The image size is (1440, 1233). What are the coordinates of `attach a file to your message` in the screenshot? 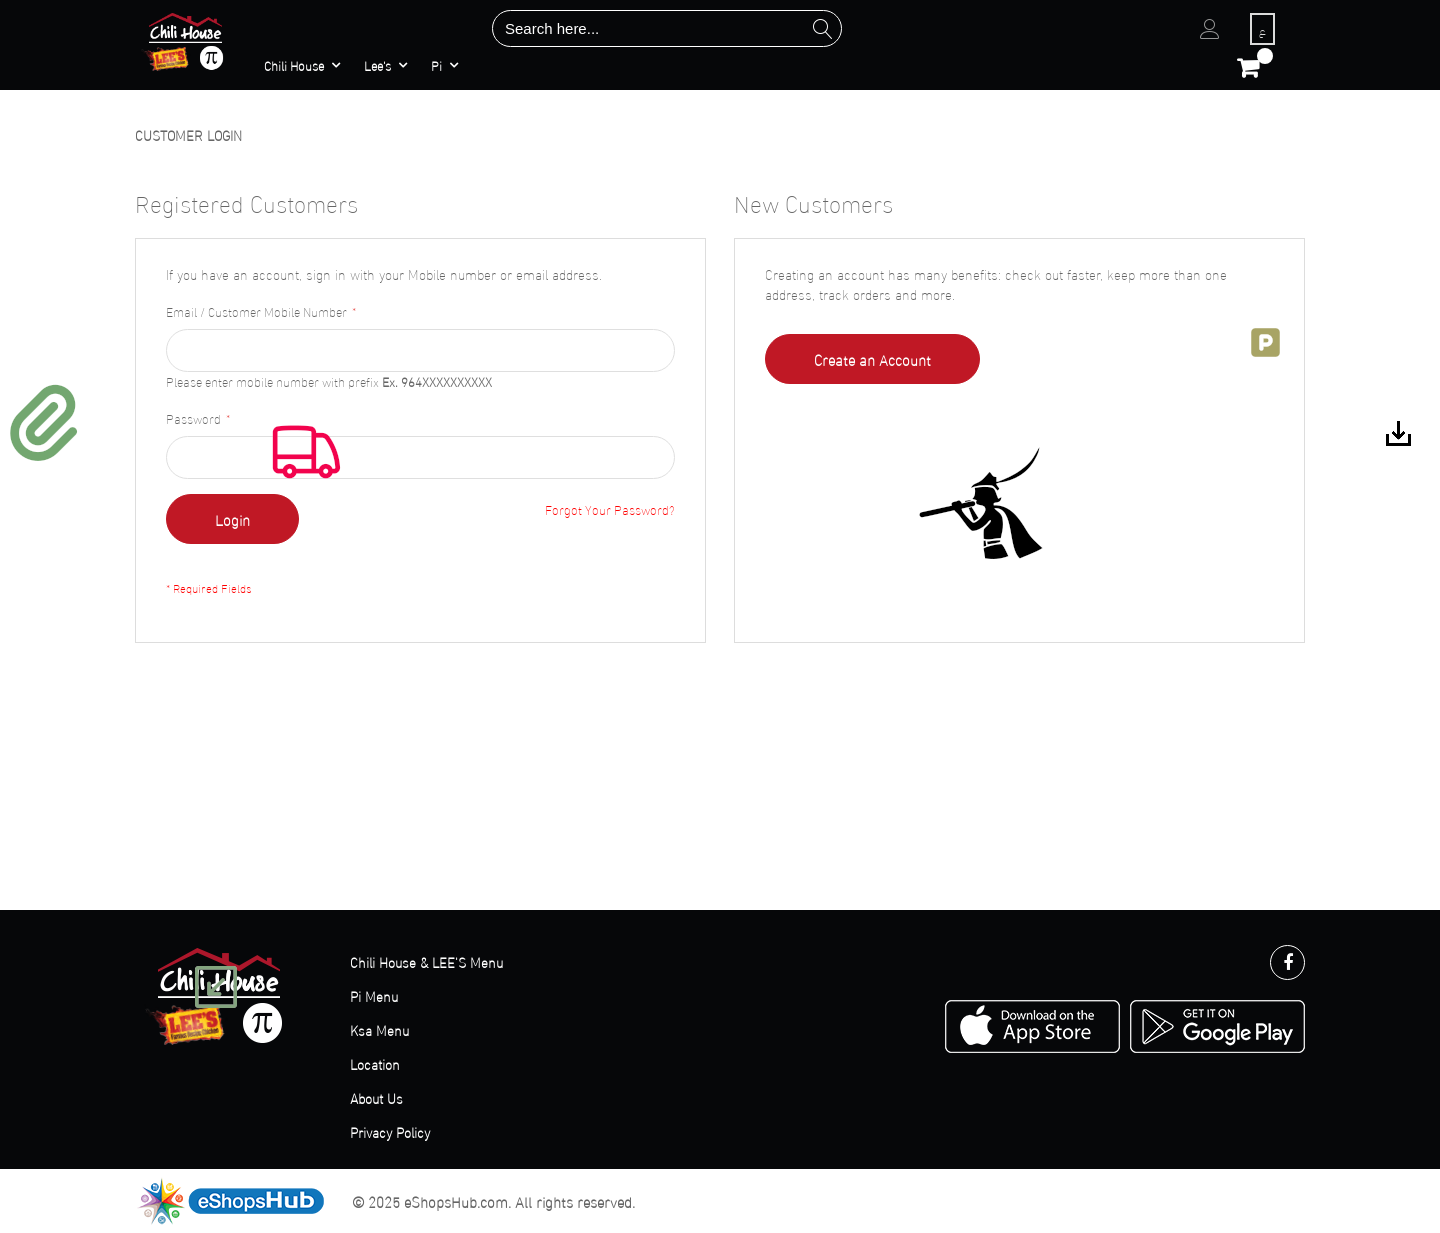 It's located at (45, 424).